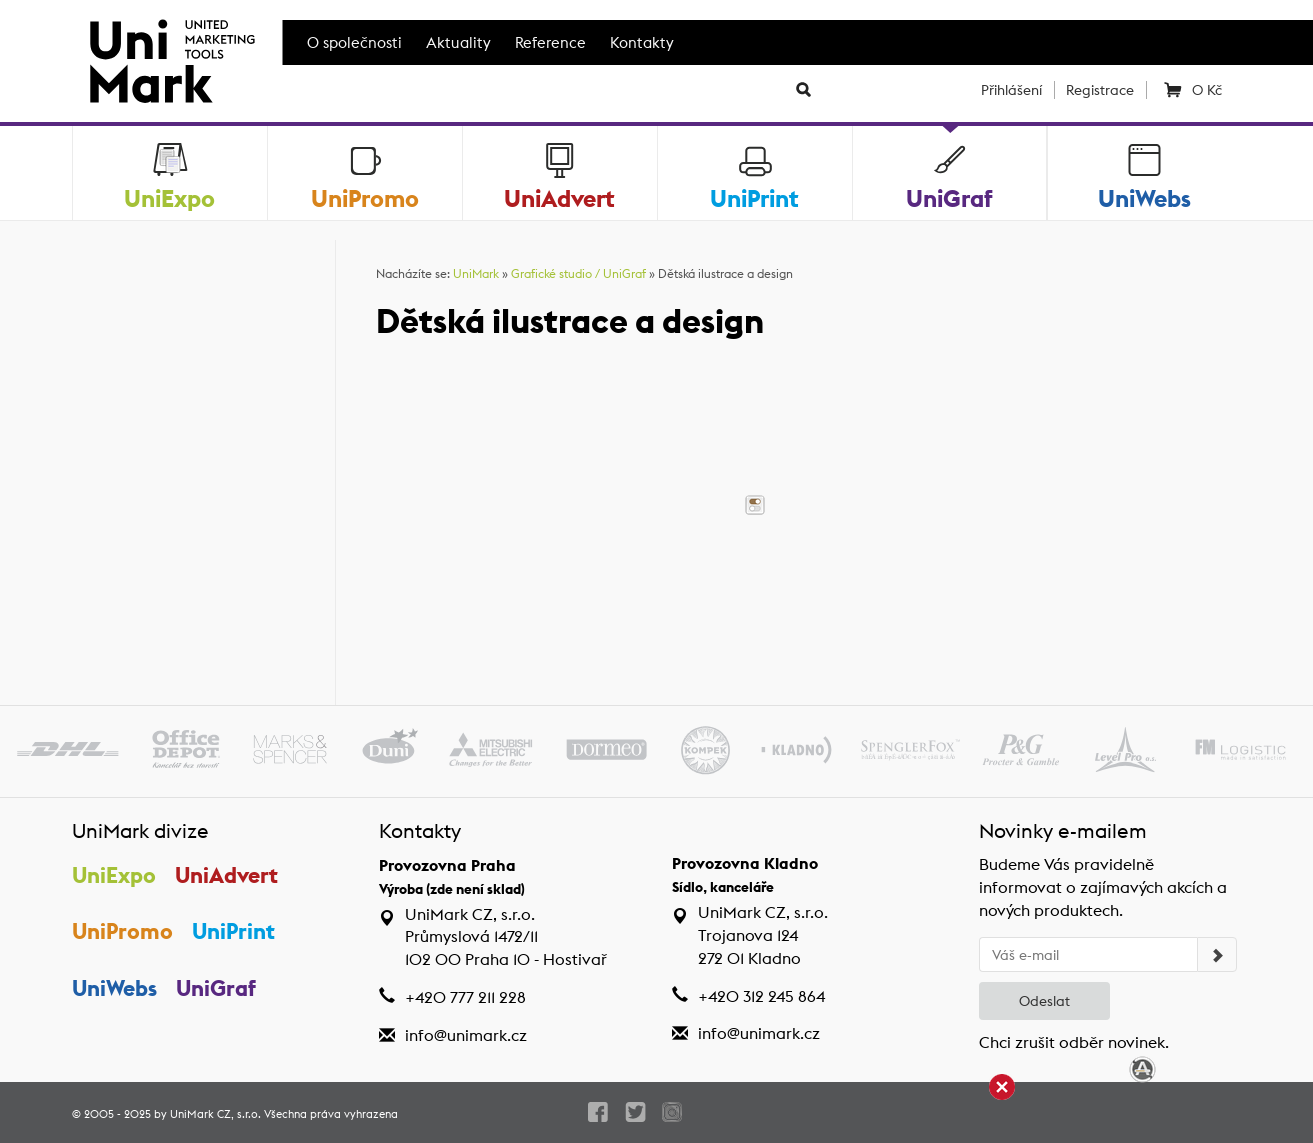 The height and width of the screenshot is (1143, 1313). Describe the element at coordinates (1142, 1069) in the screenshot. I see `open the software update manager` at that location.